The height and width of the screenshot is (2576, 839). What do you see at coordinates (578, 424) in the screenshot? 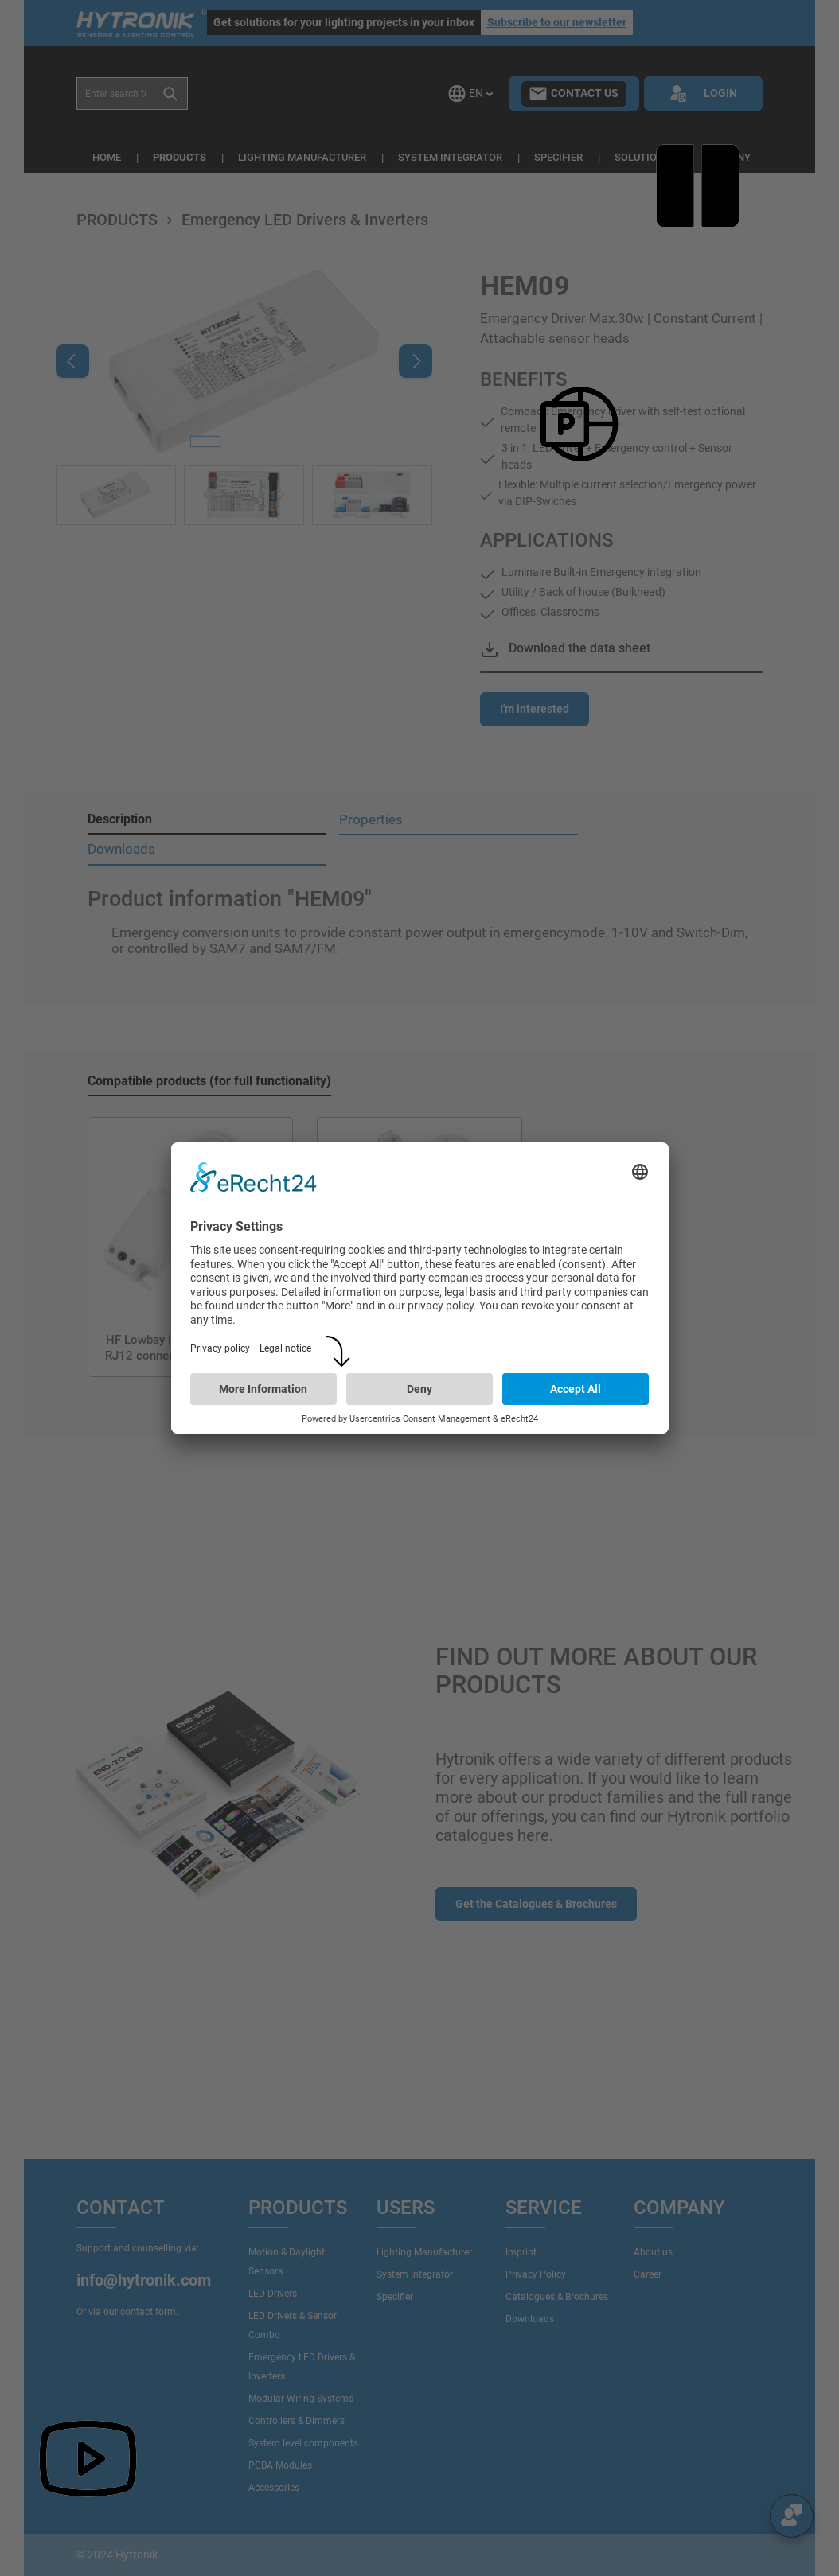
I see `open microsoft powerpoint` at bounding box center [578, 424].